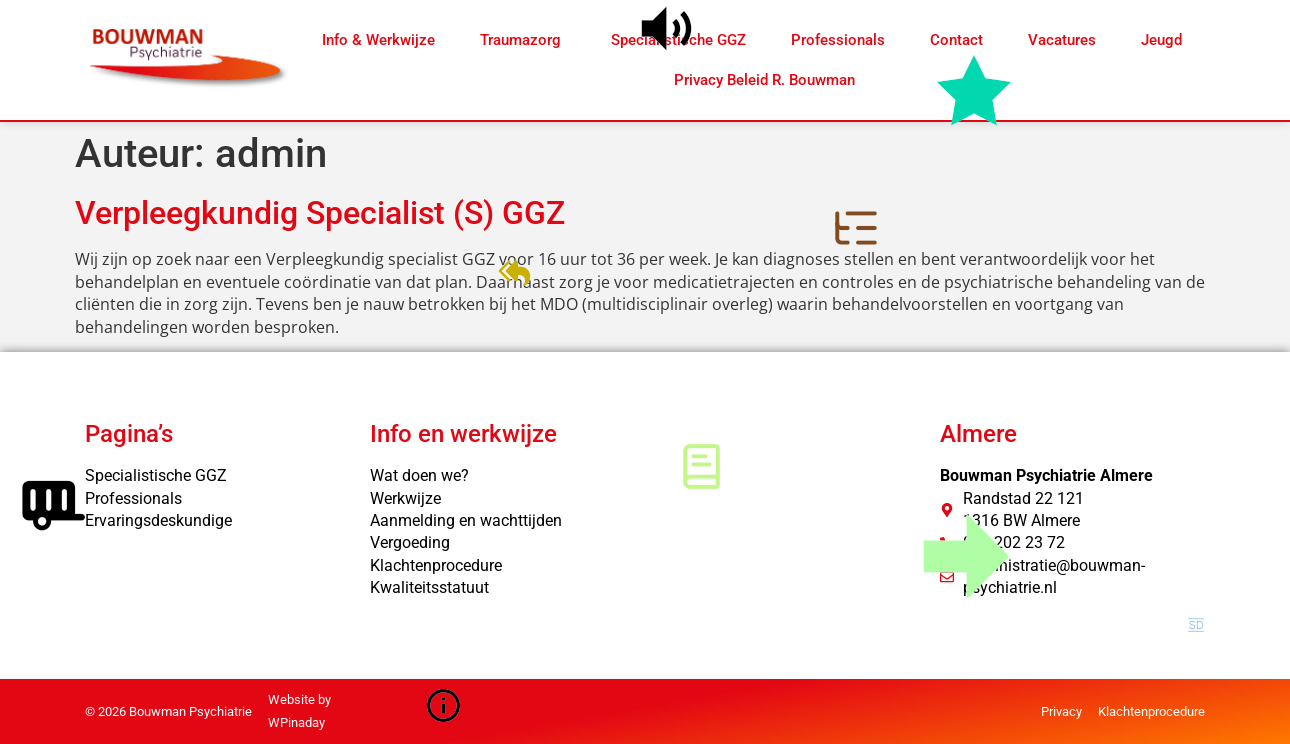 The height and width of the screenshot is (744, 1290). I want to click on view more information or details, so click(443, 705).